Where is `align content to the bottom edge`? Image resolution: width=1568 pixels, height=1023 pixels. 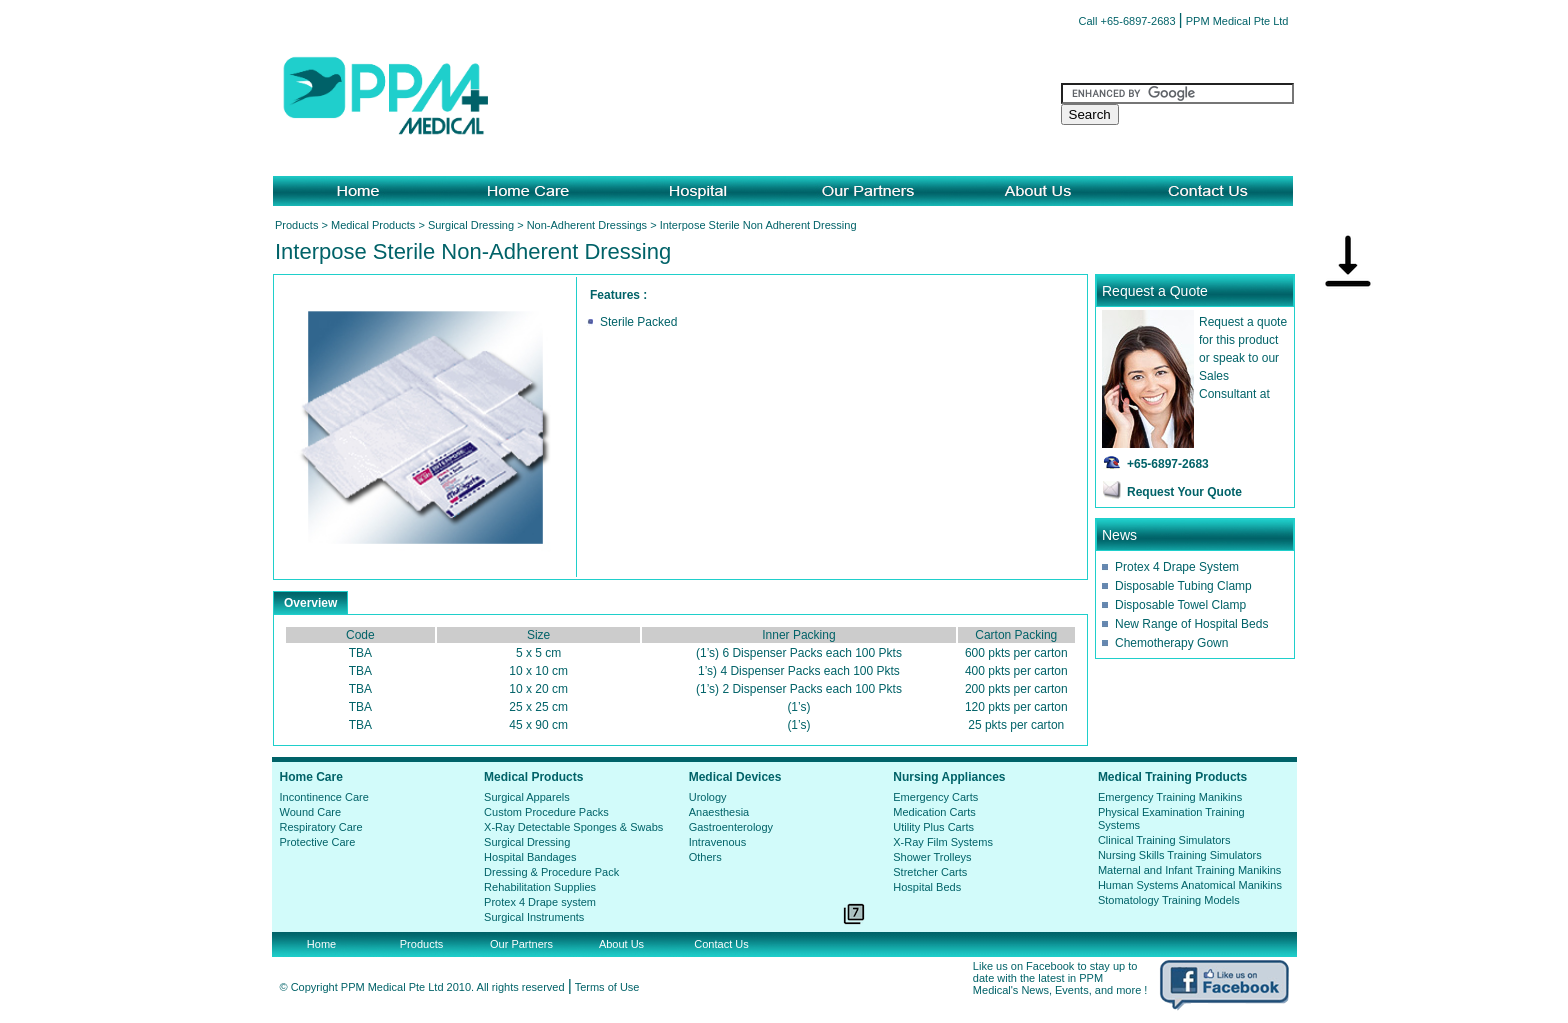 align content to the bottom edge is located at coordinates (1348, 261).